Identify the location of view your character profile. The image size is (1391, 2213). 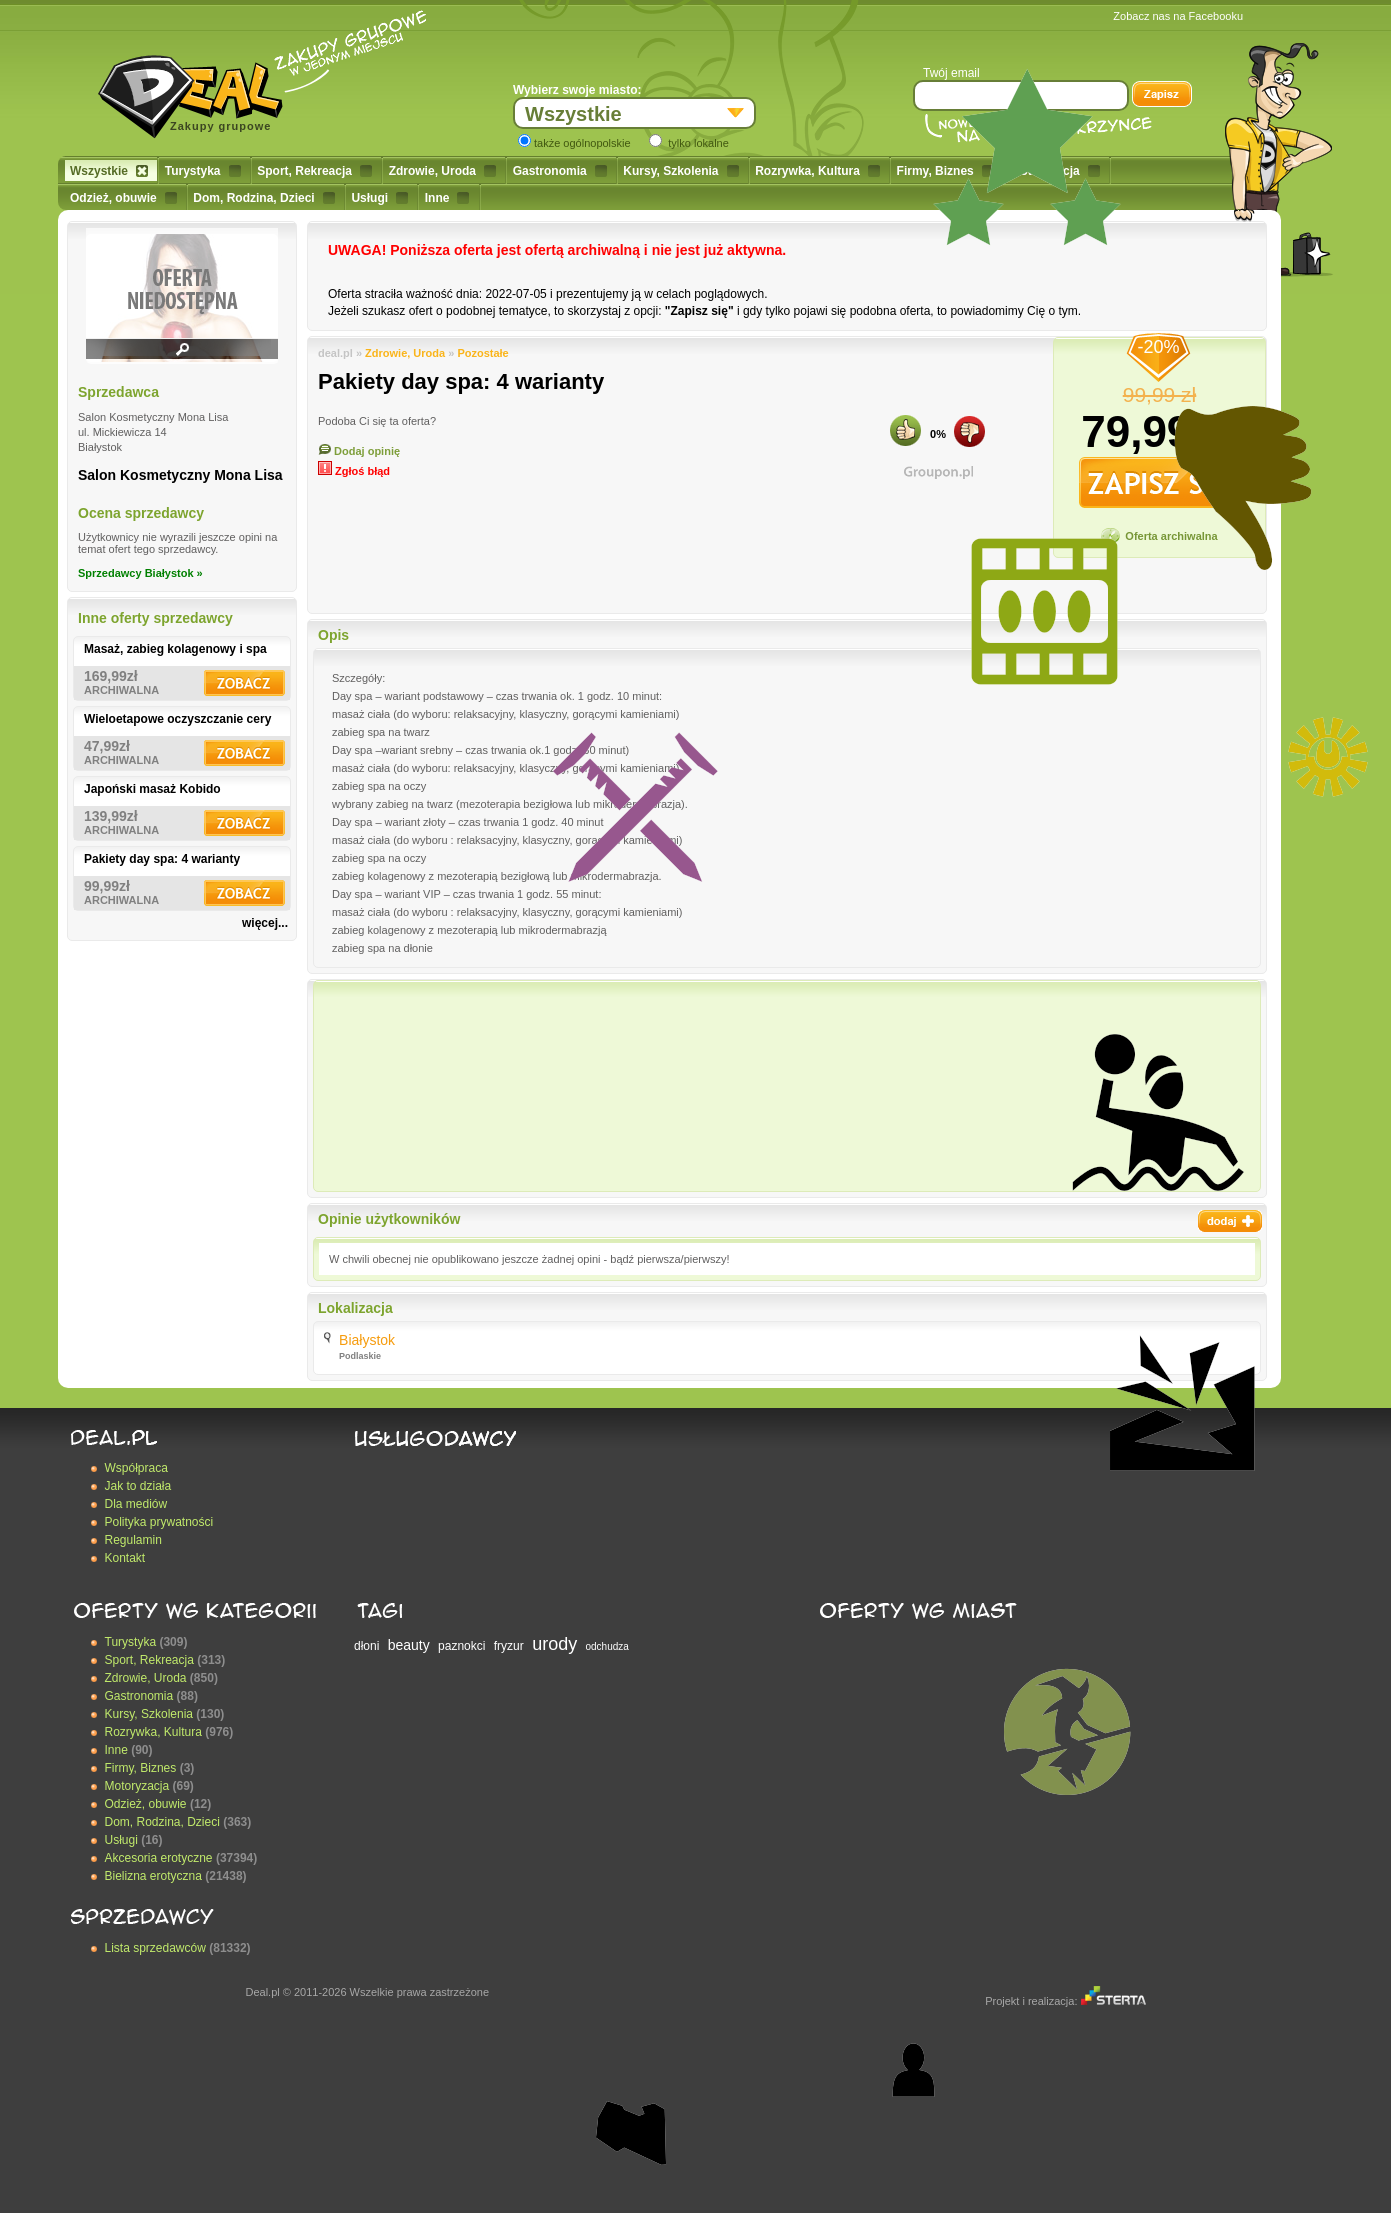
(913, 2068).